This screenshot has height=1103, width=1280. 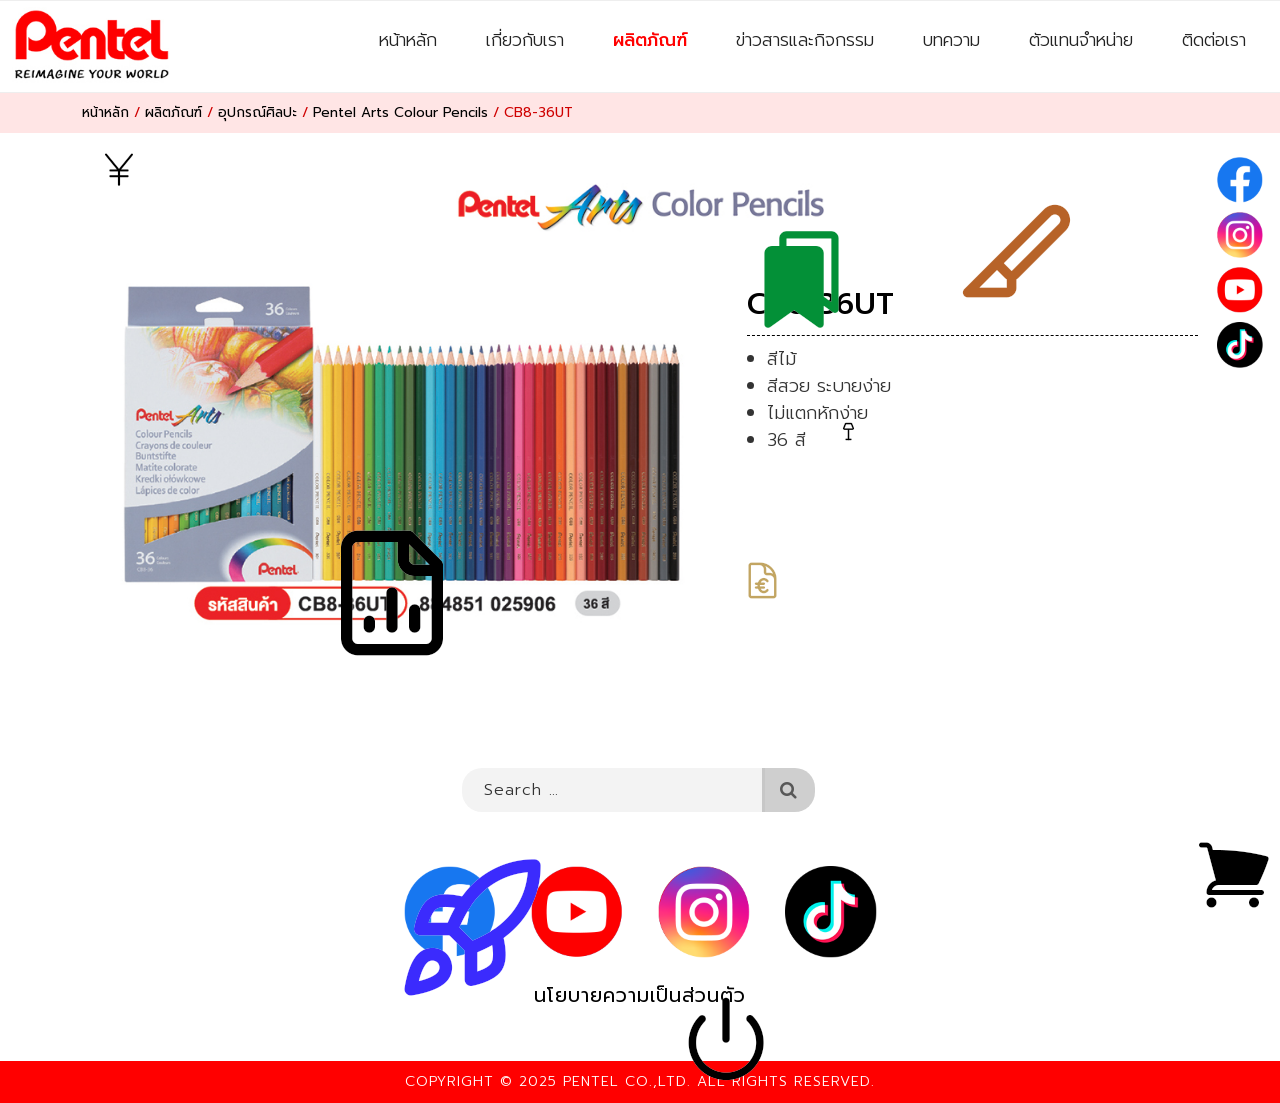 What do you see at coordinates (119, 169) in the screenshot?
I see `view prices in japanese yen` at bounding box center [119, 169].